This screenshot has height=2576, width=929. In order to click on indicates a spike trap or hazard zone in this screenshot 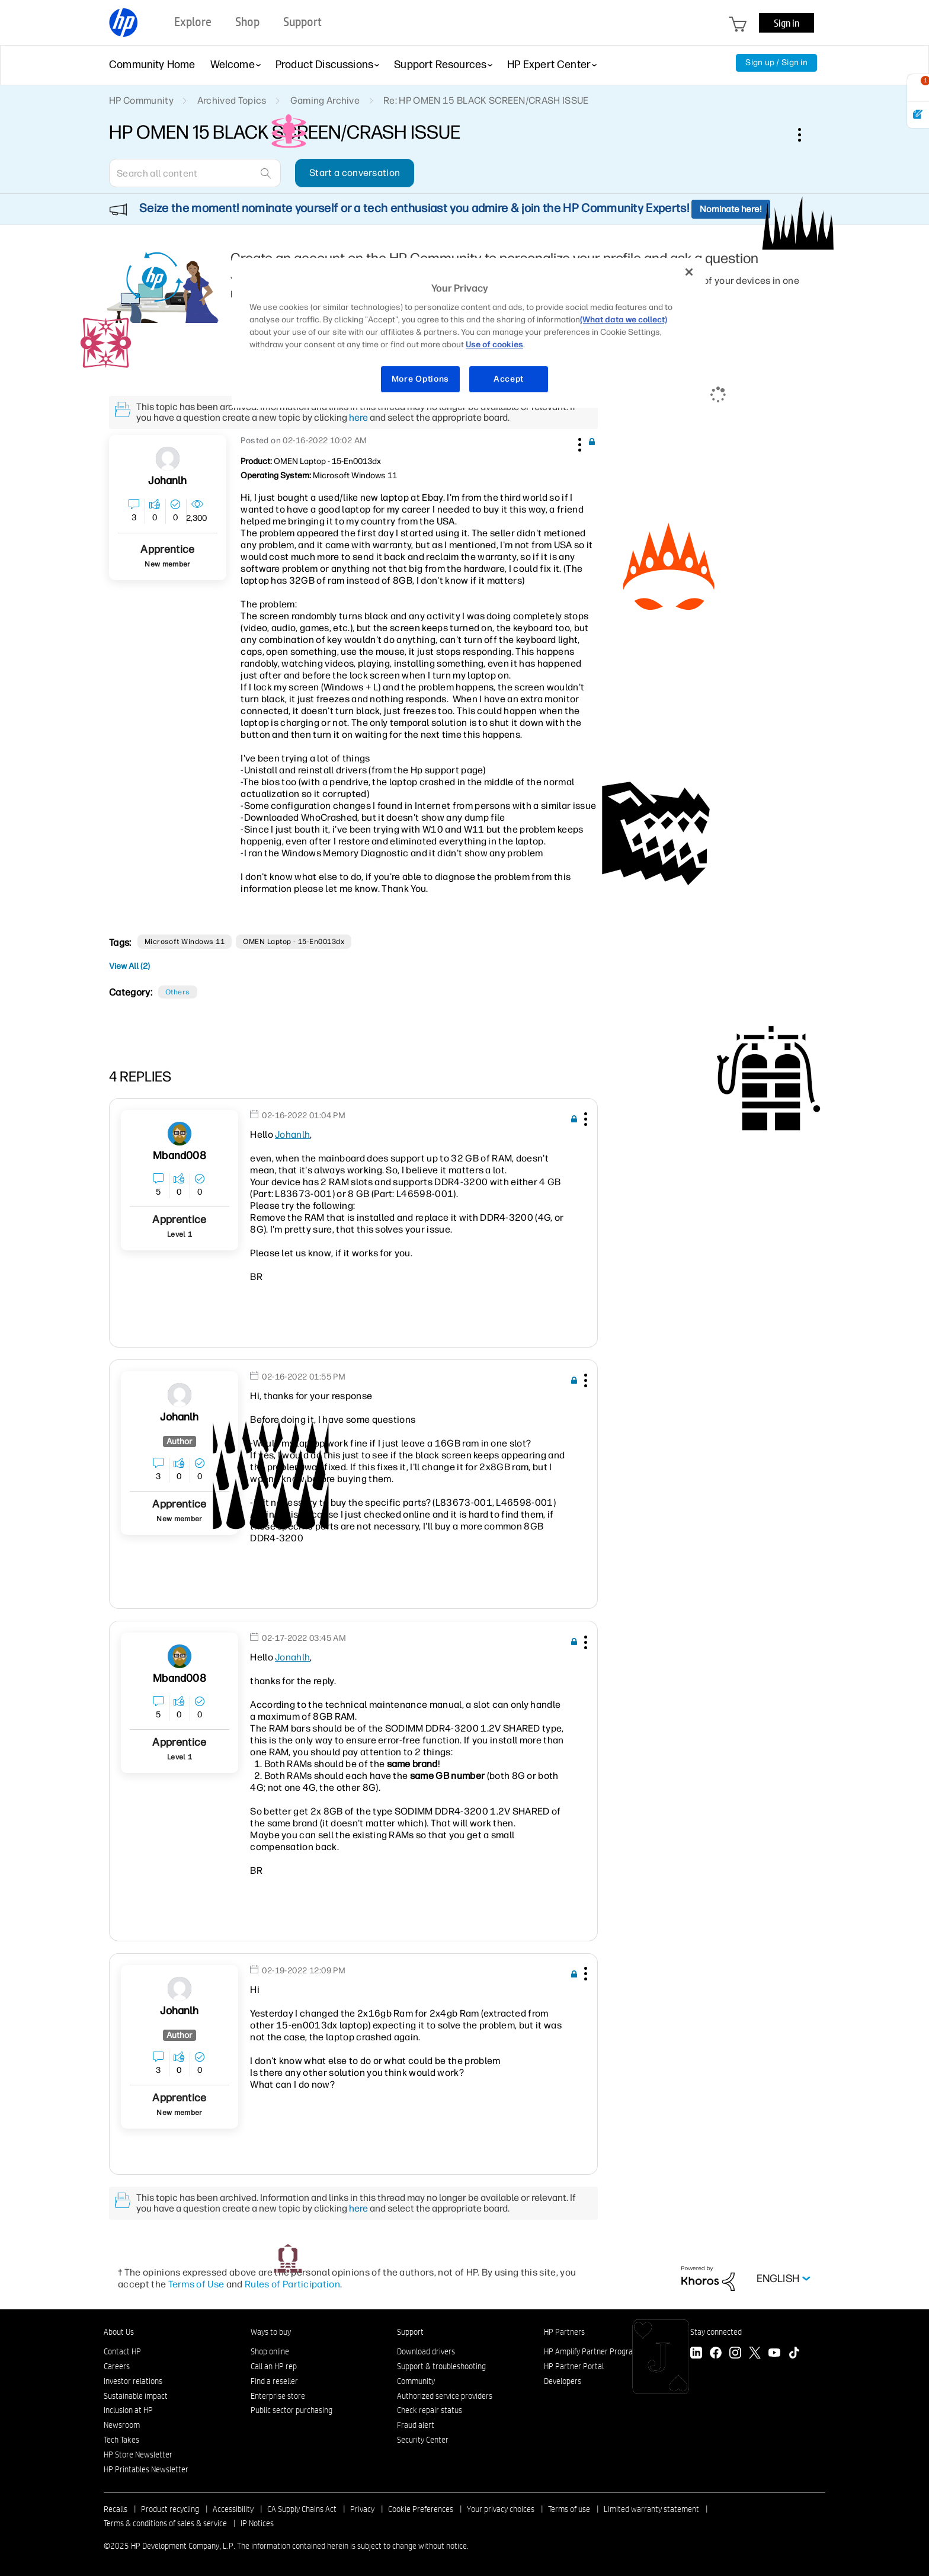, I will do `click(271, 1472)`.